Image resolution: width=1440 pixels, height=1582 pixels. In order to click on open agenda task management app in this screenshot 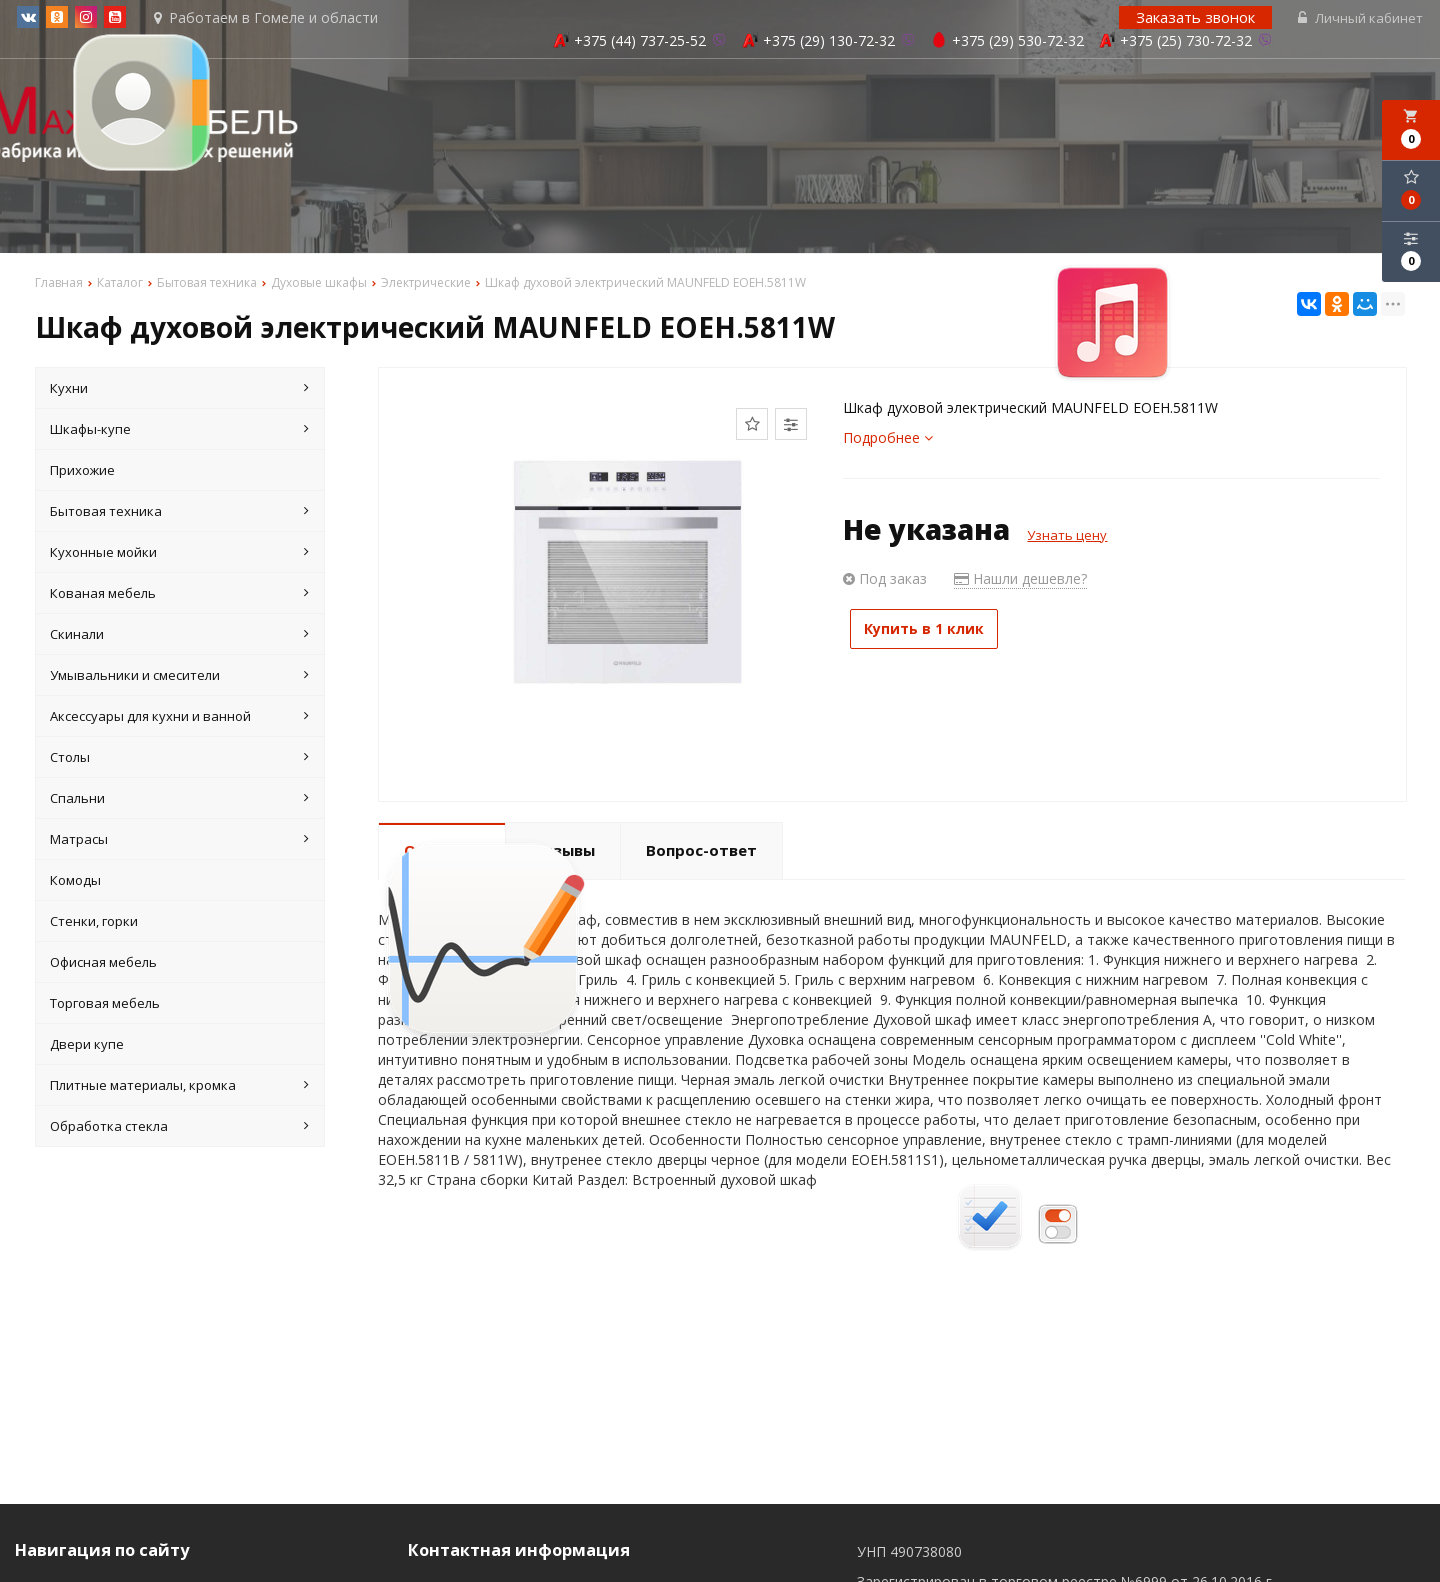, I will do `click(990, 1216)`.